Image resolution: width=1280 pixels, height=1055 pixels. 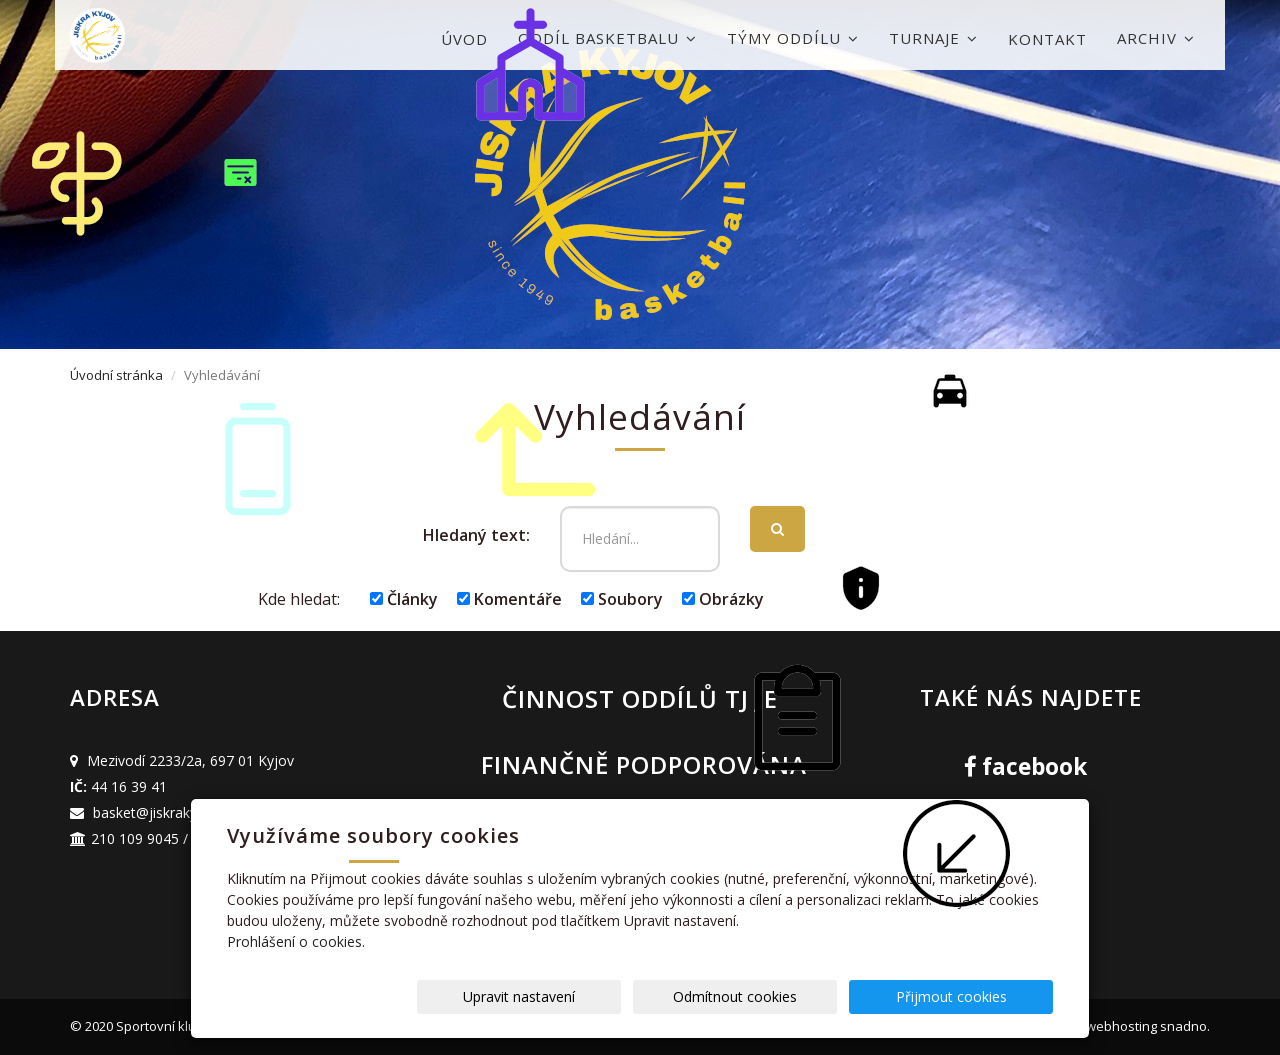 I want to click on request a taxi or rideshare, so click(x=950, y=391).